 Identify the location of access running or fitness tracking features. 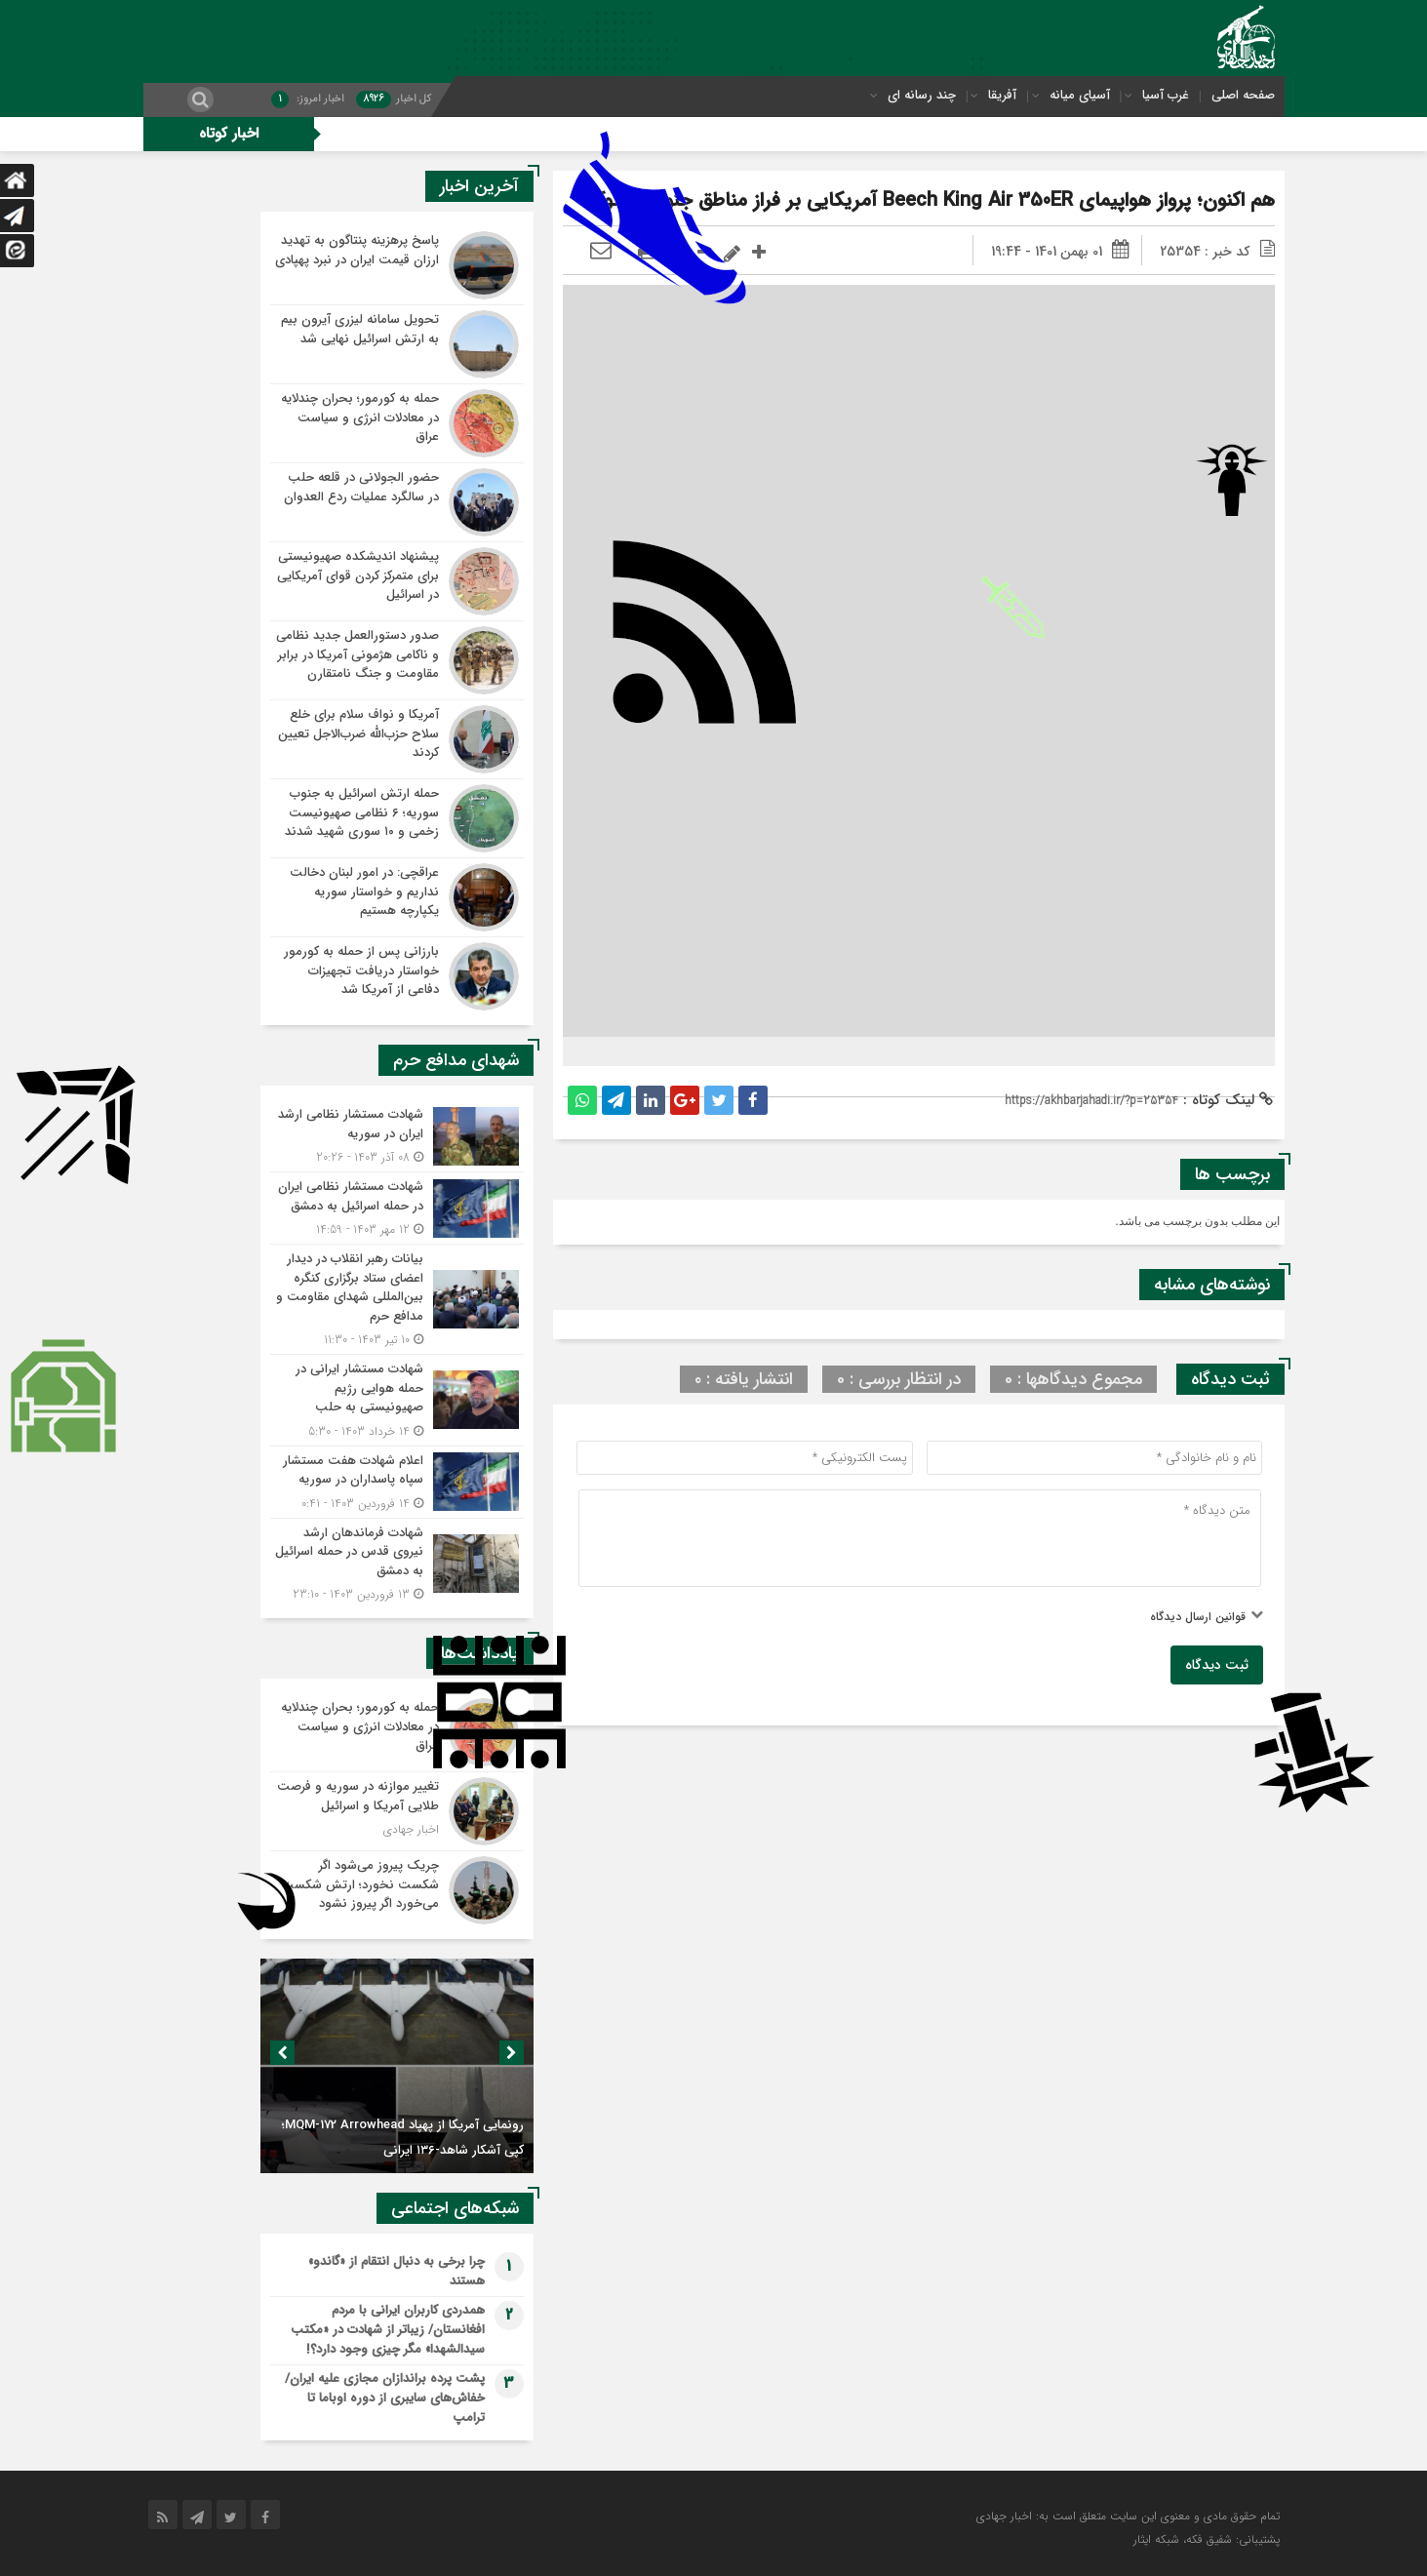
(654, 218).